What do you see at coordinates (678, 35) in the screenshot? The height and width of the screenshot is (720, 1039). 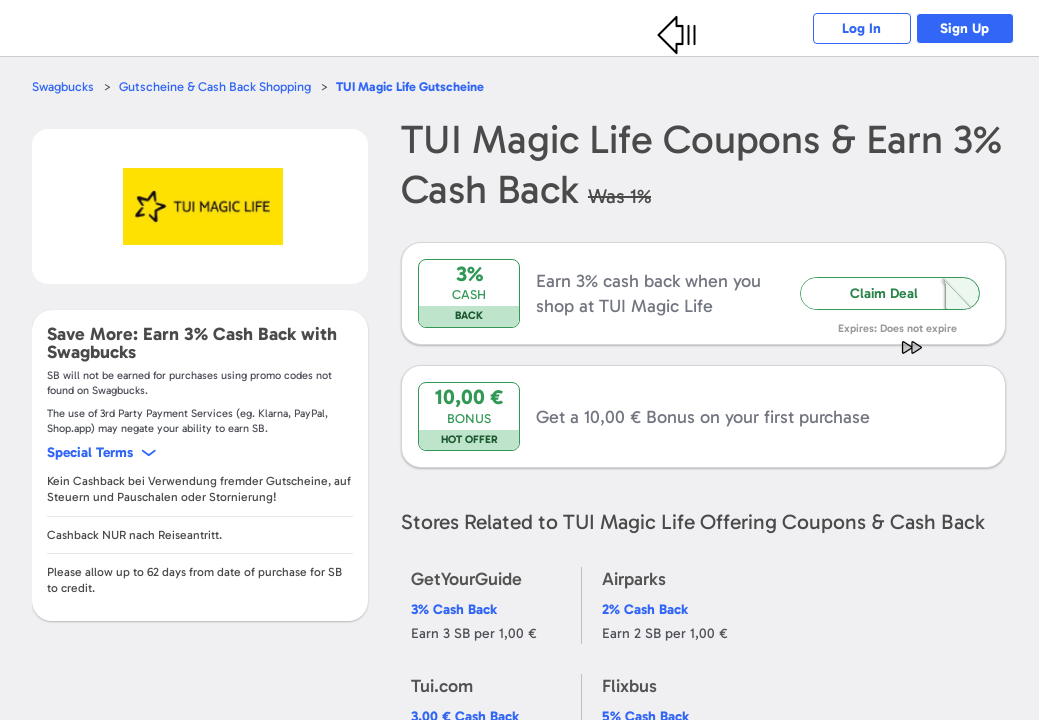 I see `go back multiple steps` at bounding box center [678, 35].